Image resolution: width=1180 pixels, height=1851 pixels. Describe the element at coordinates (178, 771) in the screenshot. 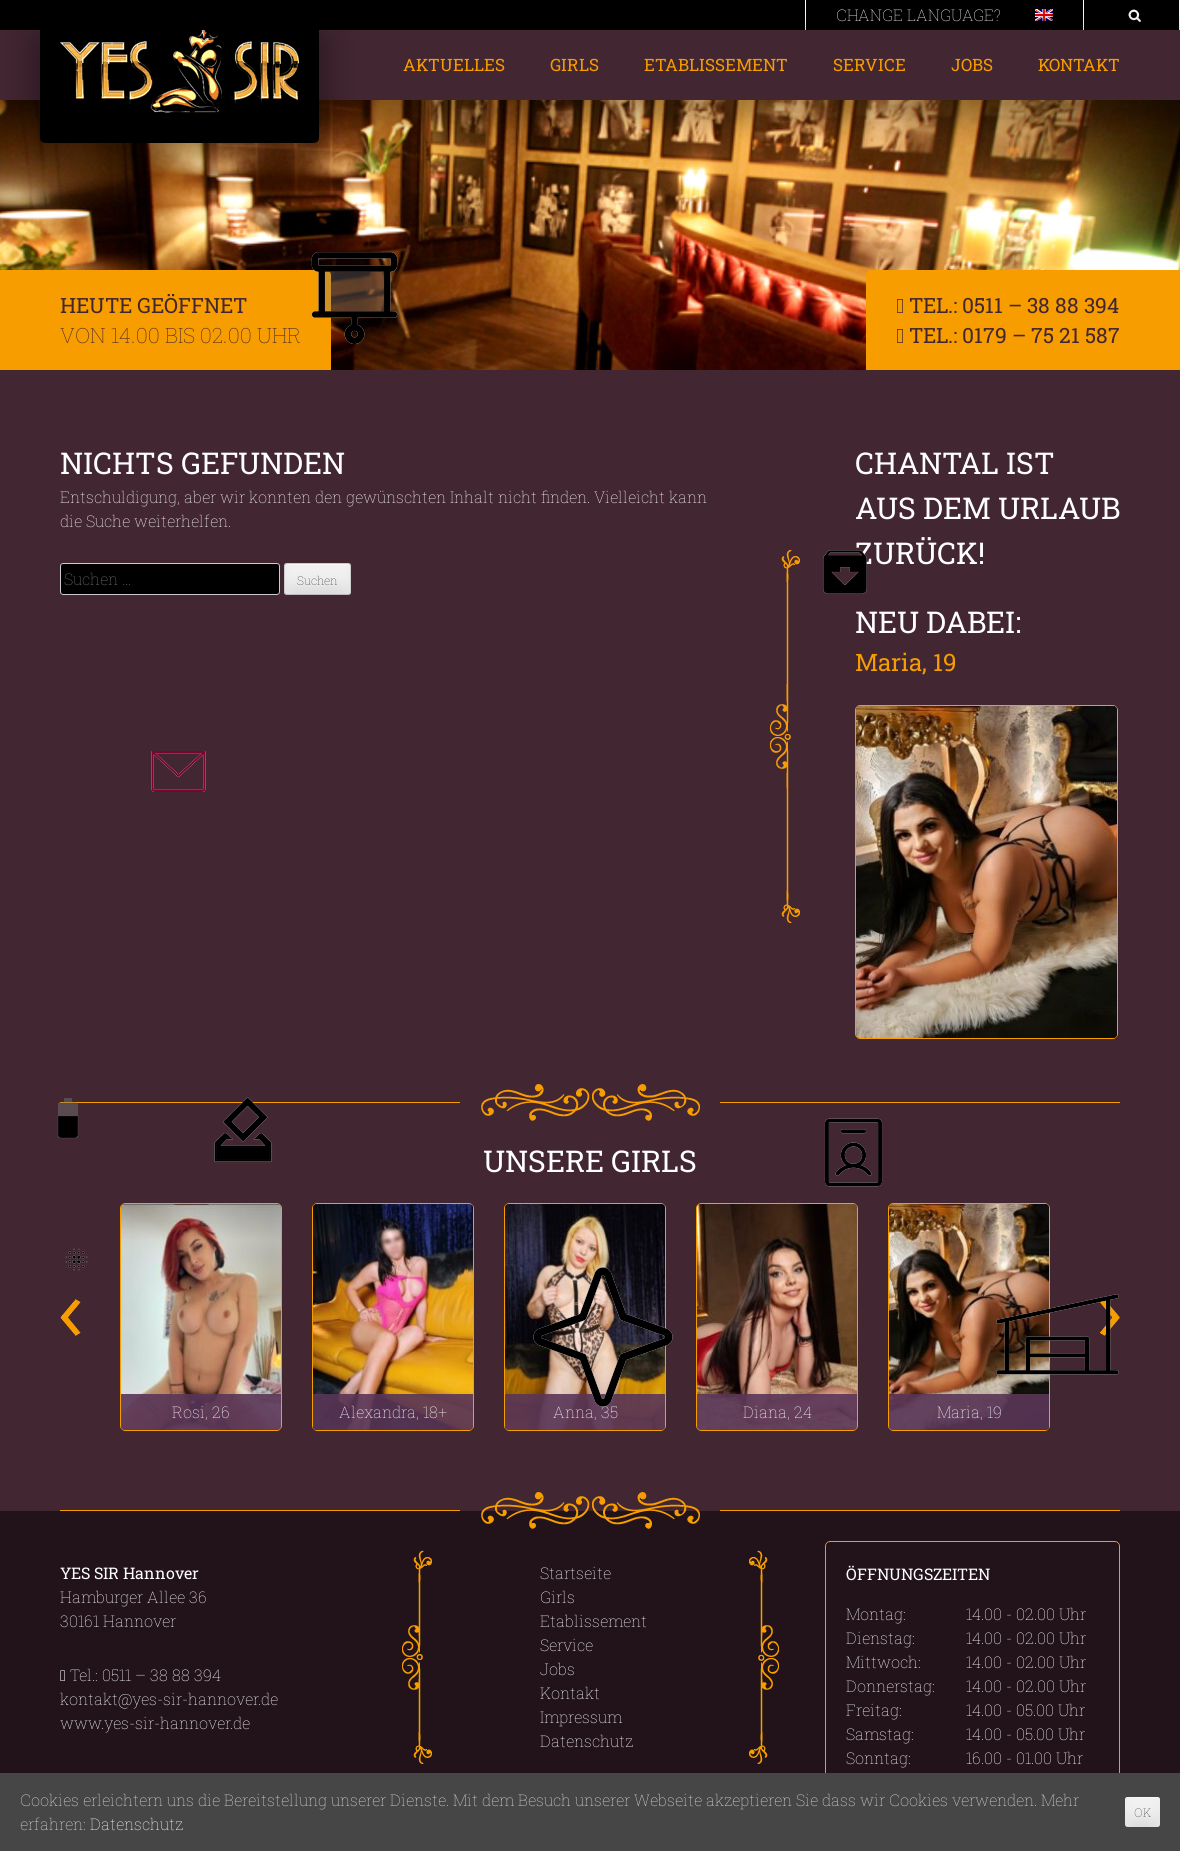

I see `access your inbox or messages` at that location.